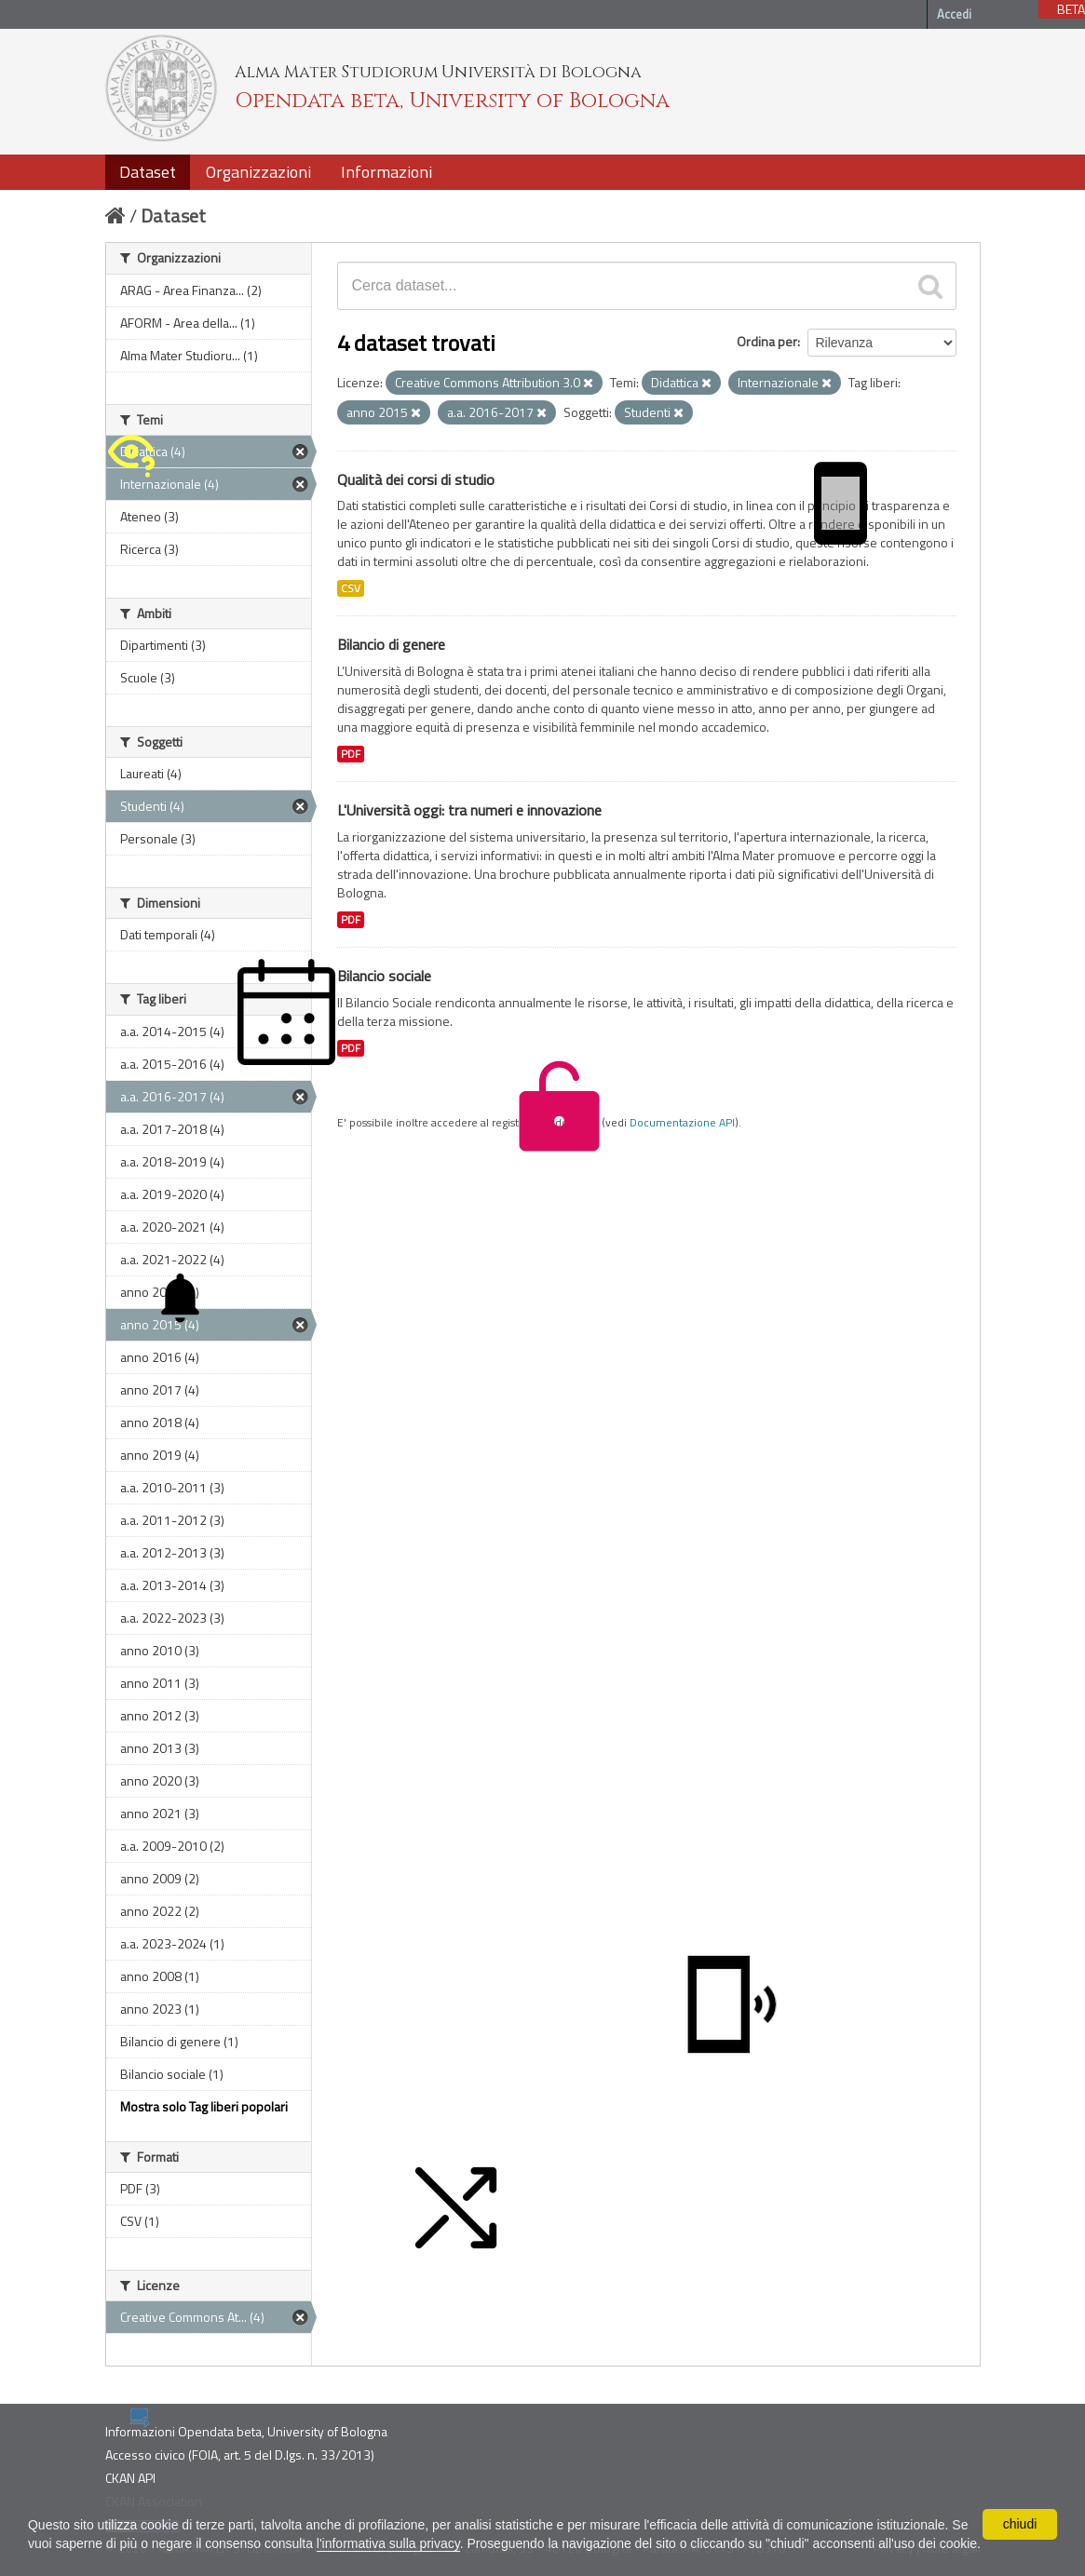 This screenshot has height=2576, width=1085. I want to click on view calendar events, so click(286, 1016).